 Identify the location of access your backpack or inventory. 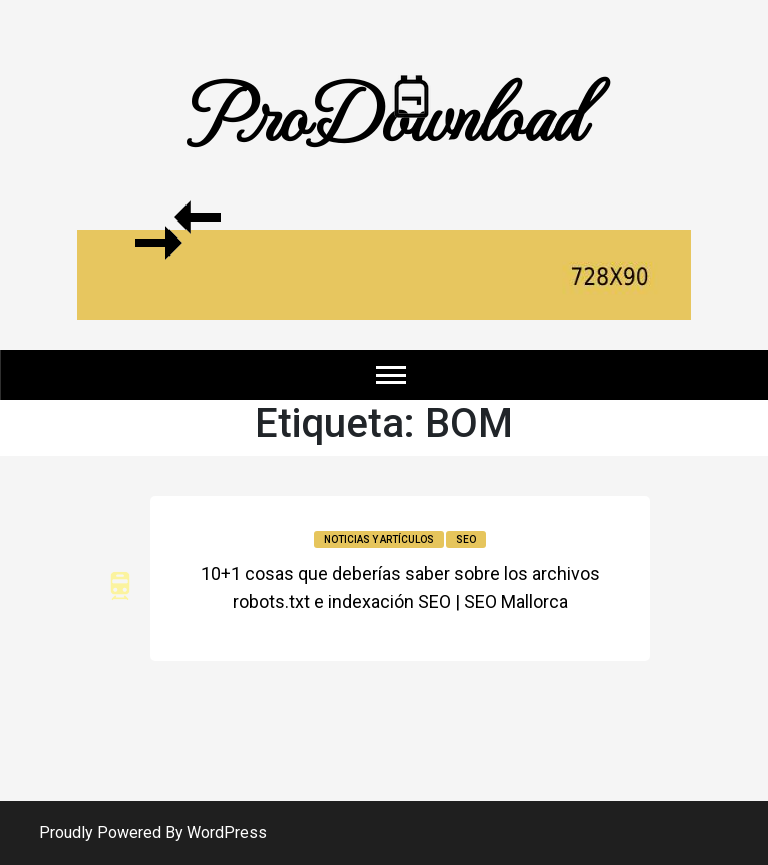
(411, 96).